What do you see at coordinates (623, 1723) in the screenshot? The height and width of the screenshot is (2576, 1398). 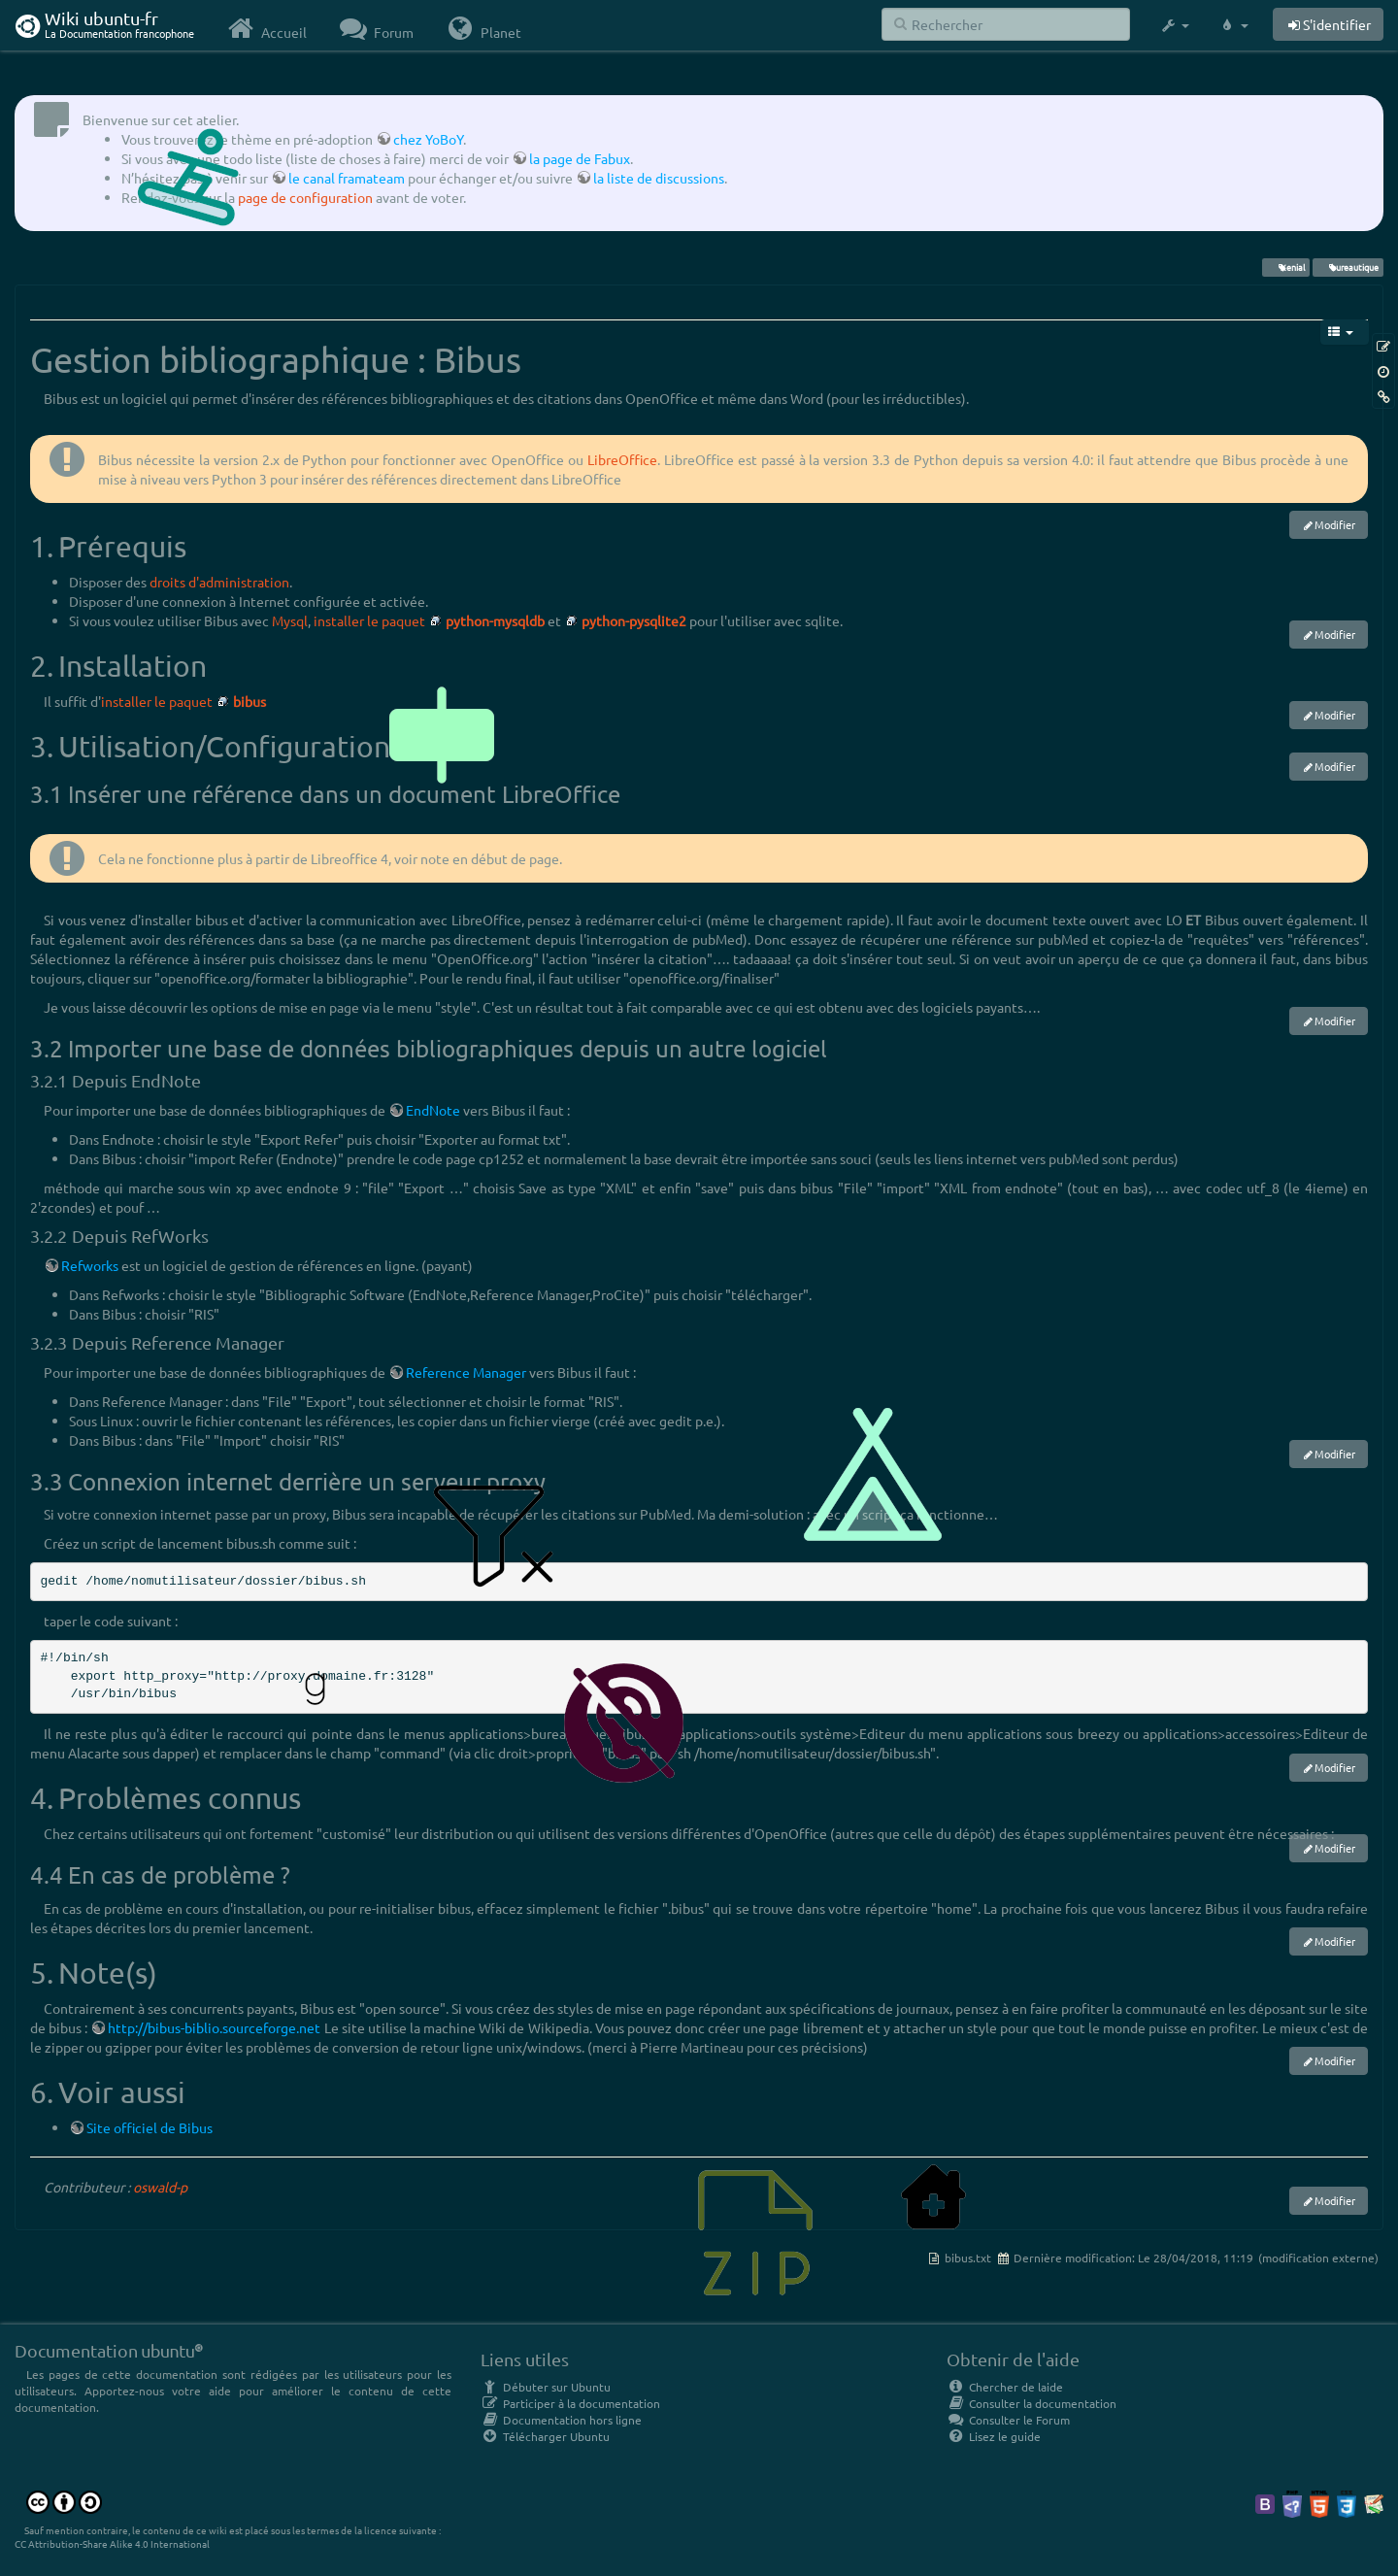 I see `mute or disable hearing assistance features` at bounding box center [623, 1723].